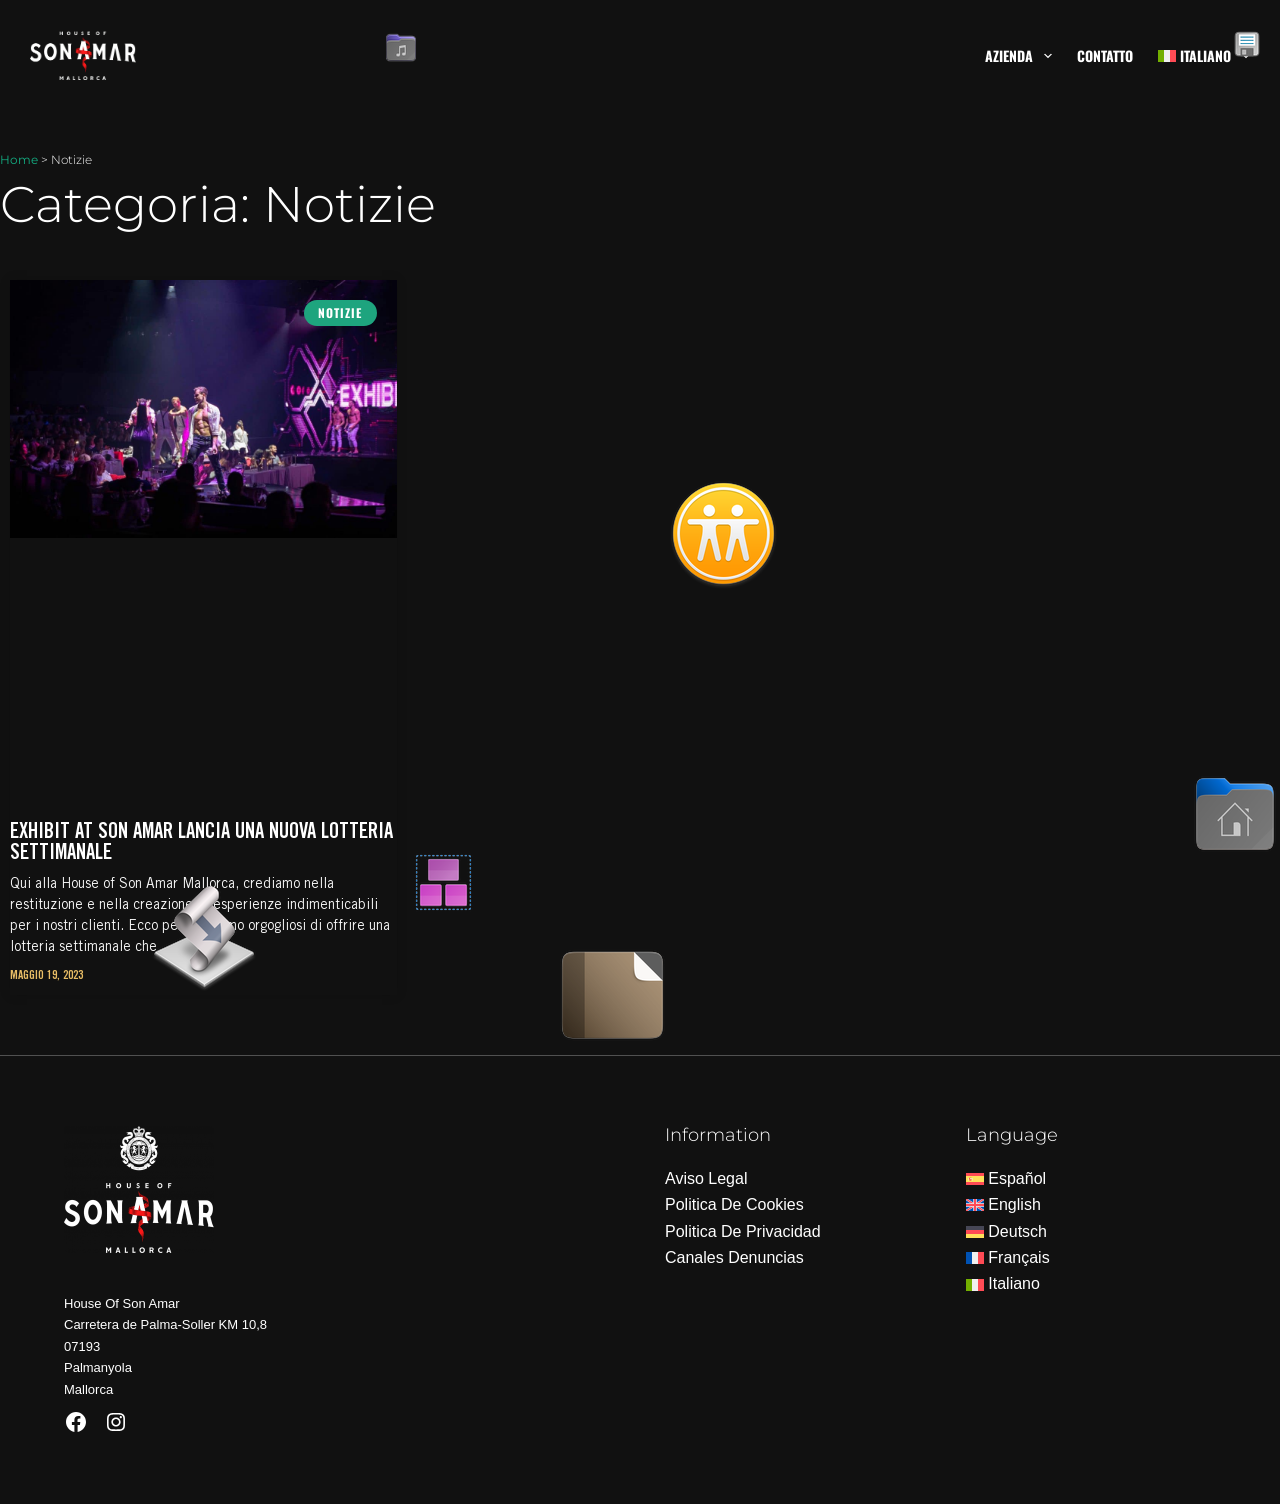 Image resolution: width=1280 pixels, height=1504 pixels. I want to click on run an applescript droplet application, so click(204, 936).